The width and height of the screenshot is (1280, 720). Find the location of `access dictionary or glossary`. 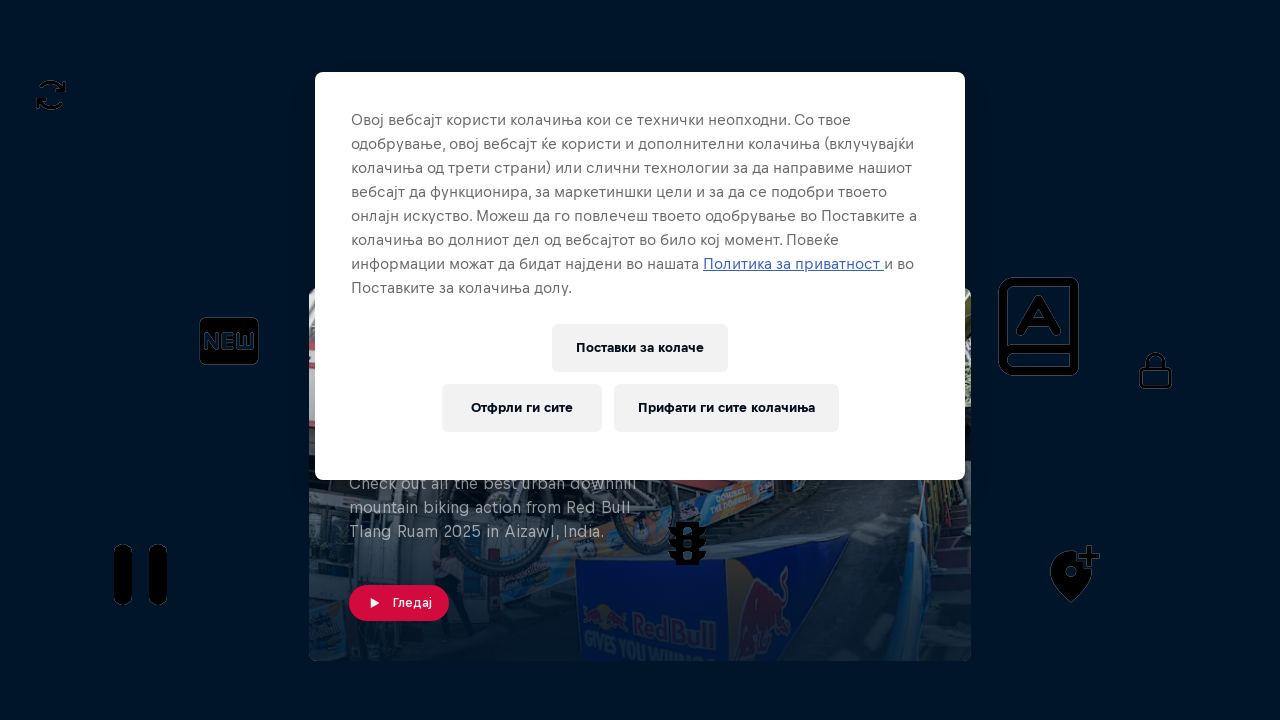

access dictionary or glossary is located at coordinates (1038, 326).